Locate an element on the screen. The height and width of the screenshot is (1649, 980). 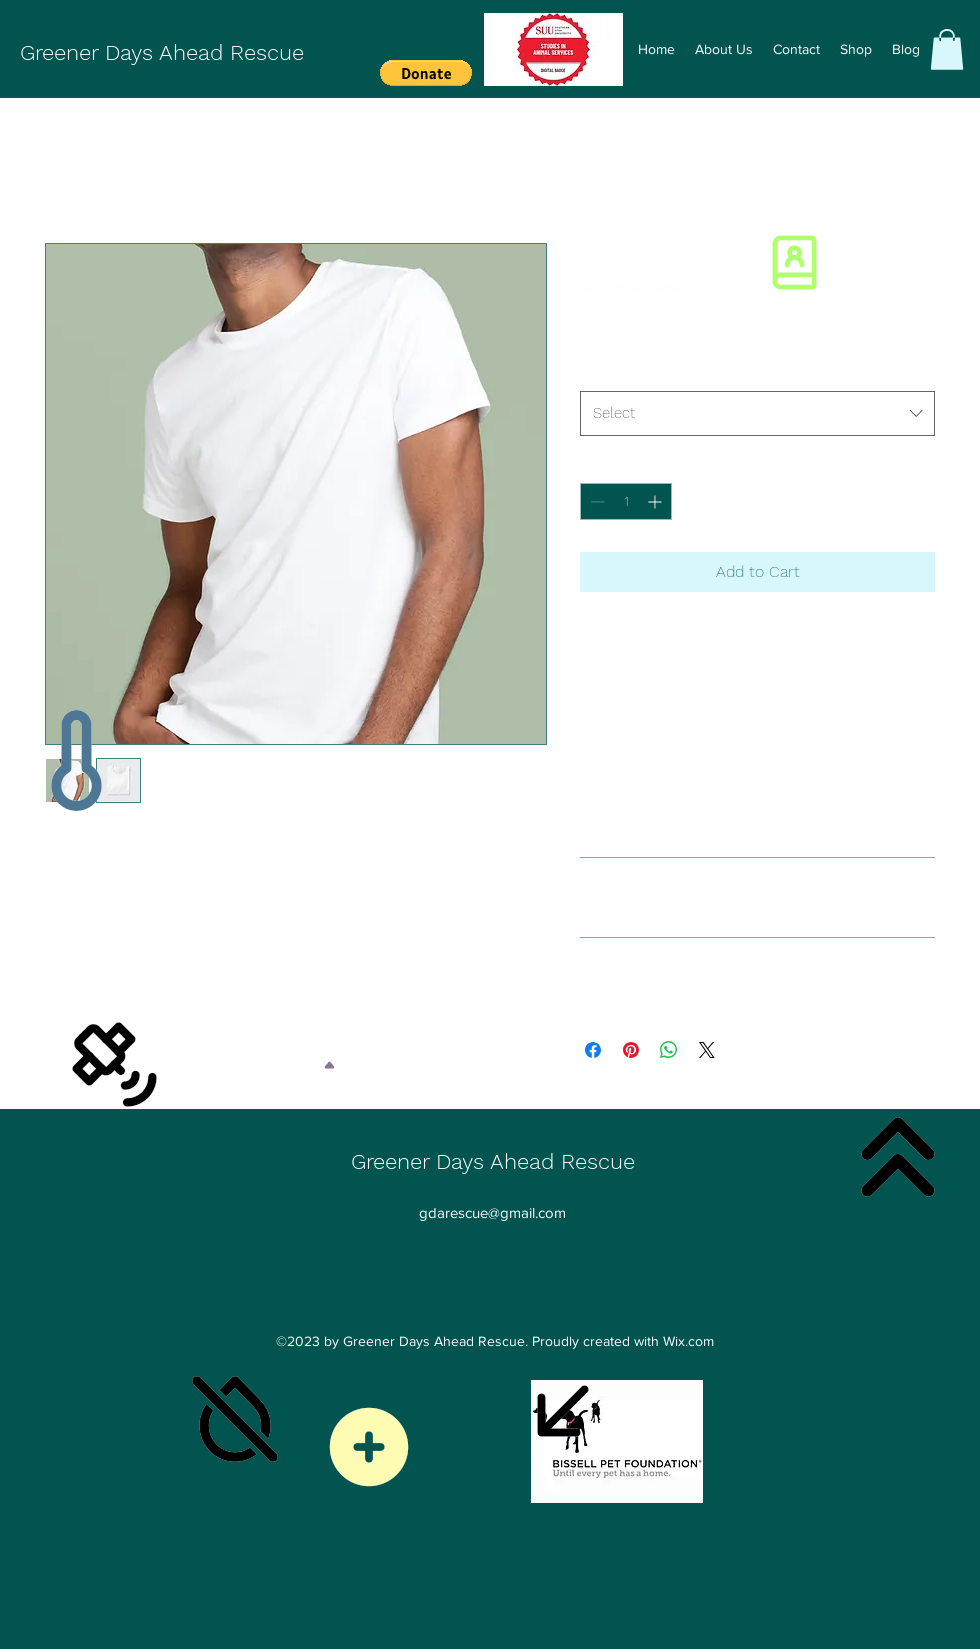
access satellite connection settings is located at coordinates (114, 1064).